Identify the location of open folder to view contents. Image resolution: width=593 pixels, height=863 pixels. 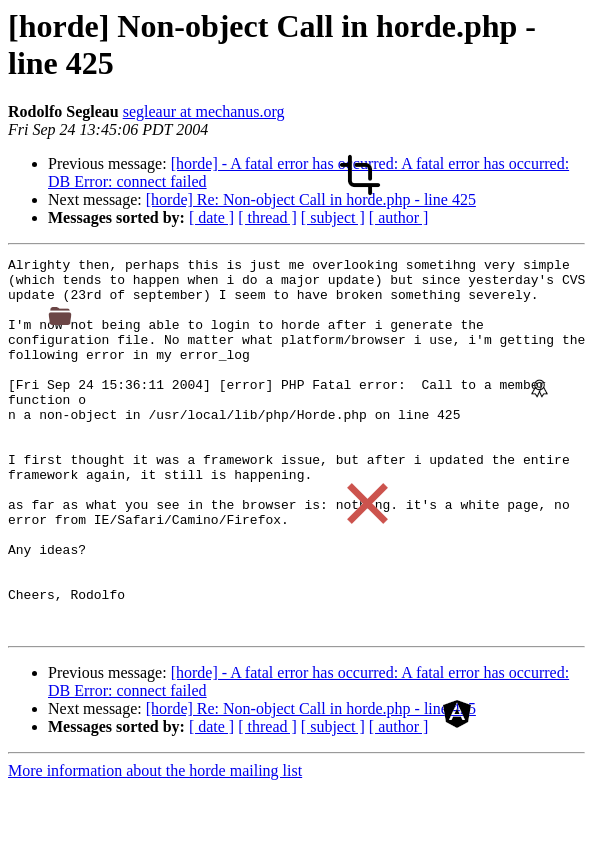
(60, 316).